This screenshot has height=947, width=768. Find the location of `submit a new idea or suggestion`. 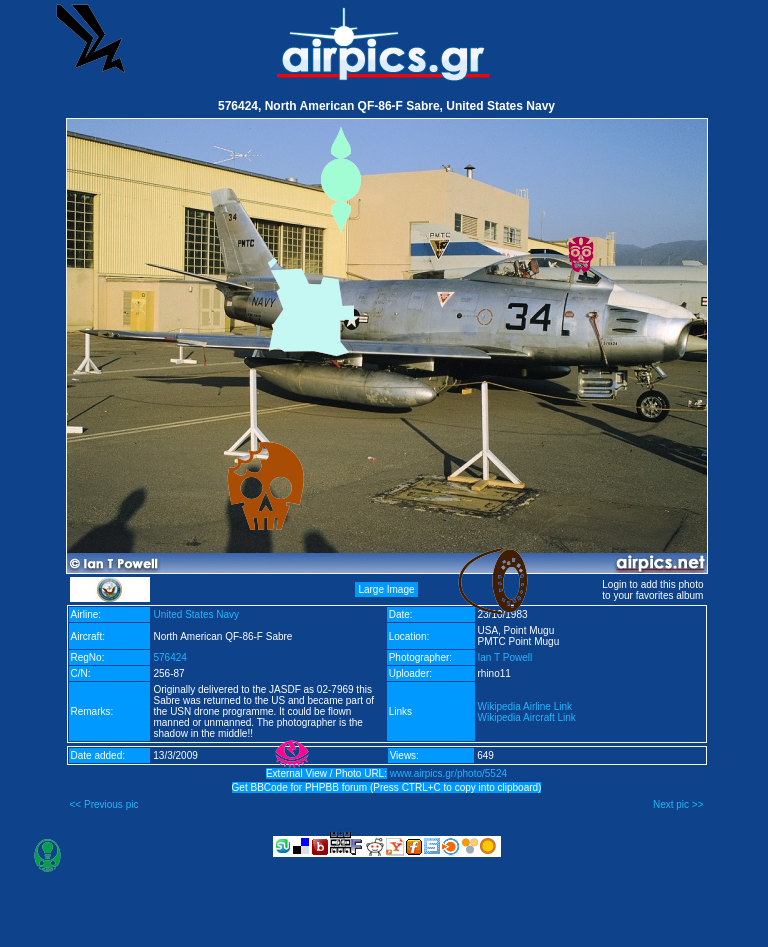

submit a new idea or suggestion is located at coordinates (47, 855).